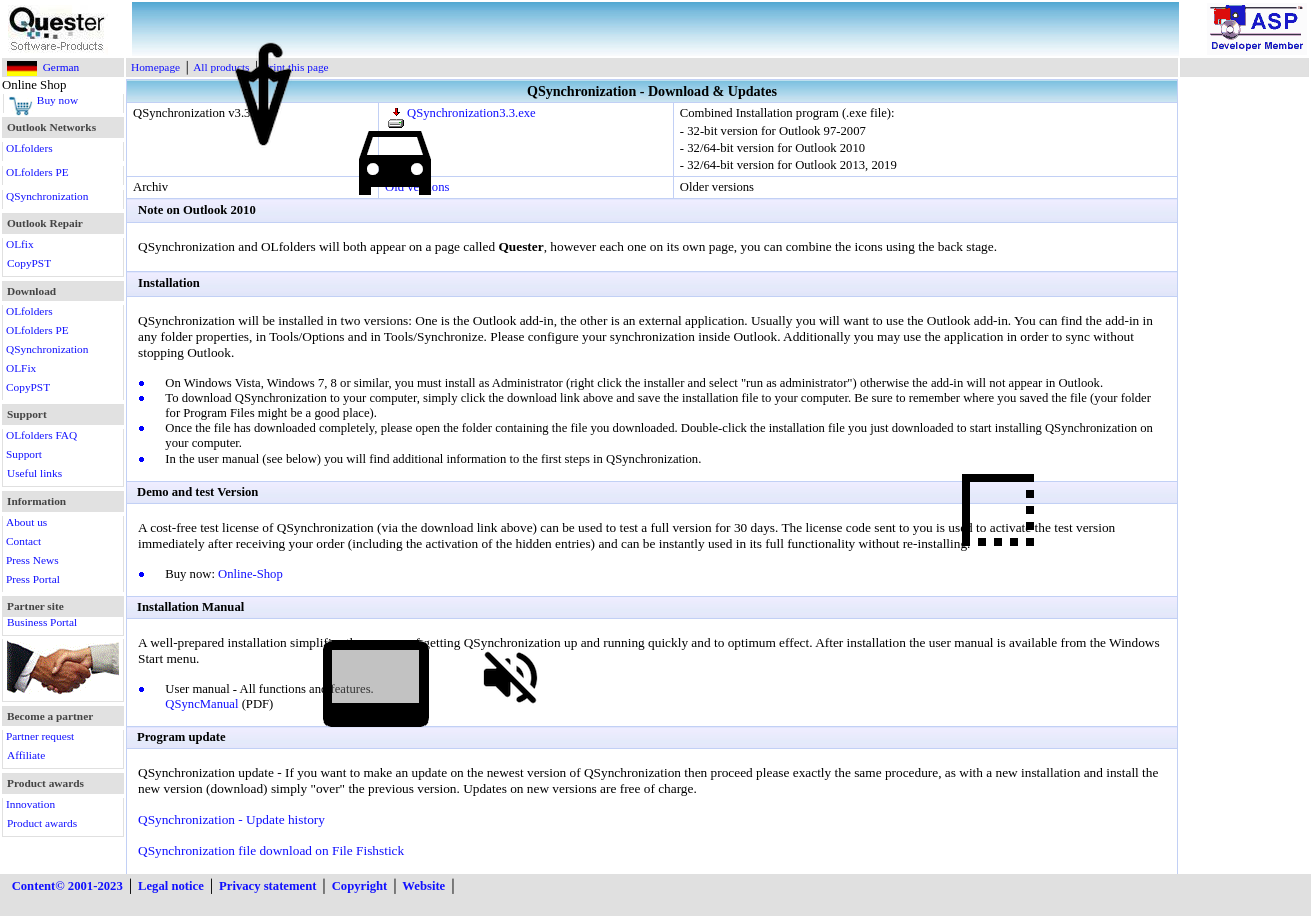  Describe the element at coordinates (263, 96) in the screenshot. I see `indicates rainy weather conditions` at that location.